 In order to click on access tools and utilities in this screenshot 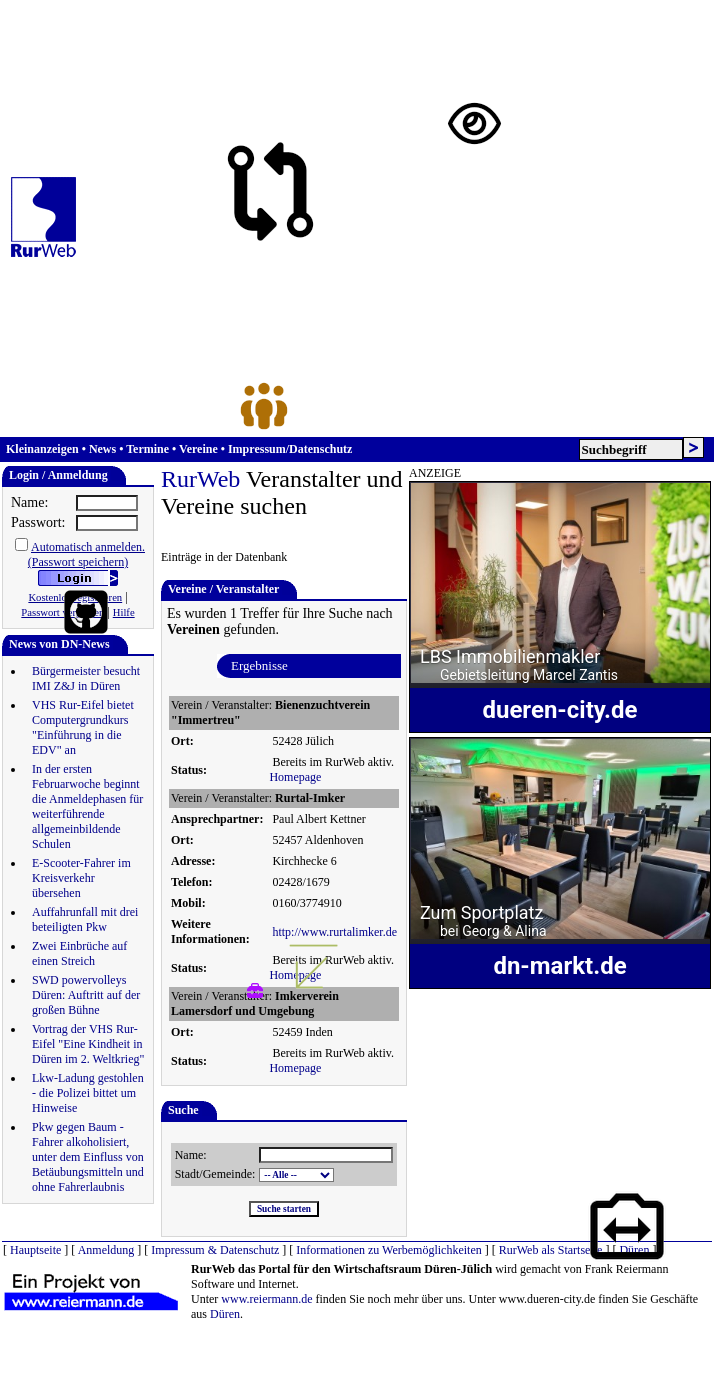, I will do `click(255, 991)`.